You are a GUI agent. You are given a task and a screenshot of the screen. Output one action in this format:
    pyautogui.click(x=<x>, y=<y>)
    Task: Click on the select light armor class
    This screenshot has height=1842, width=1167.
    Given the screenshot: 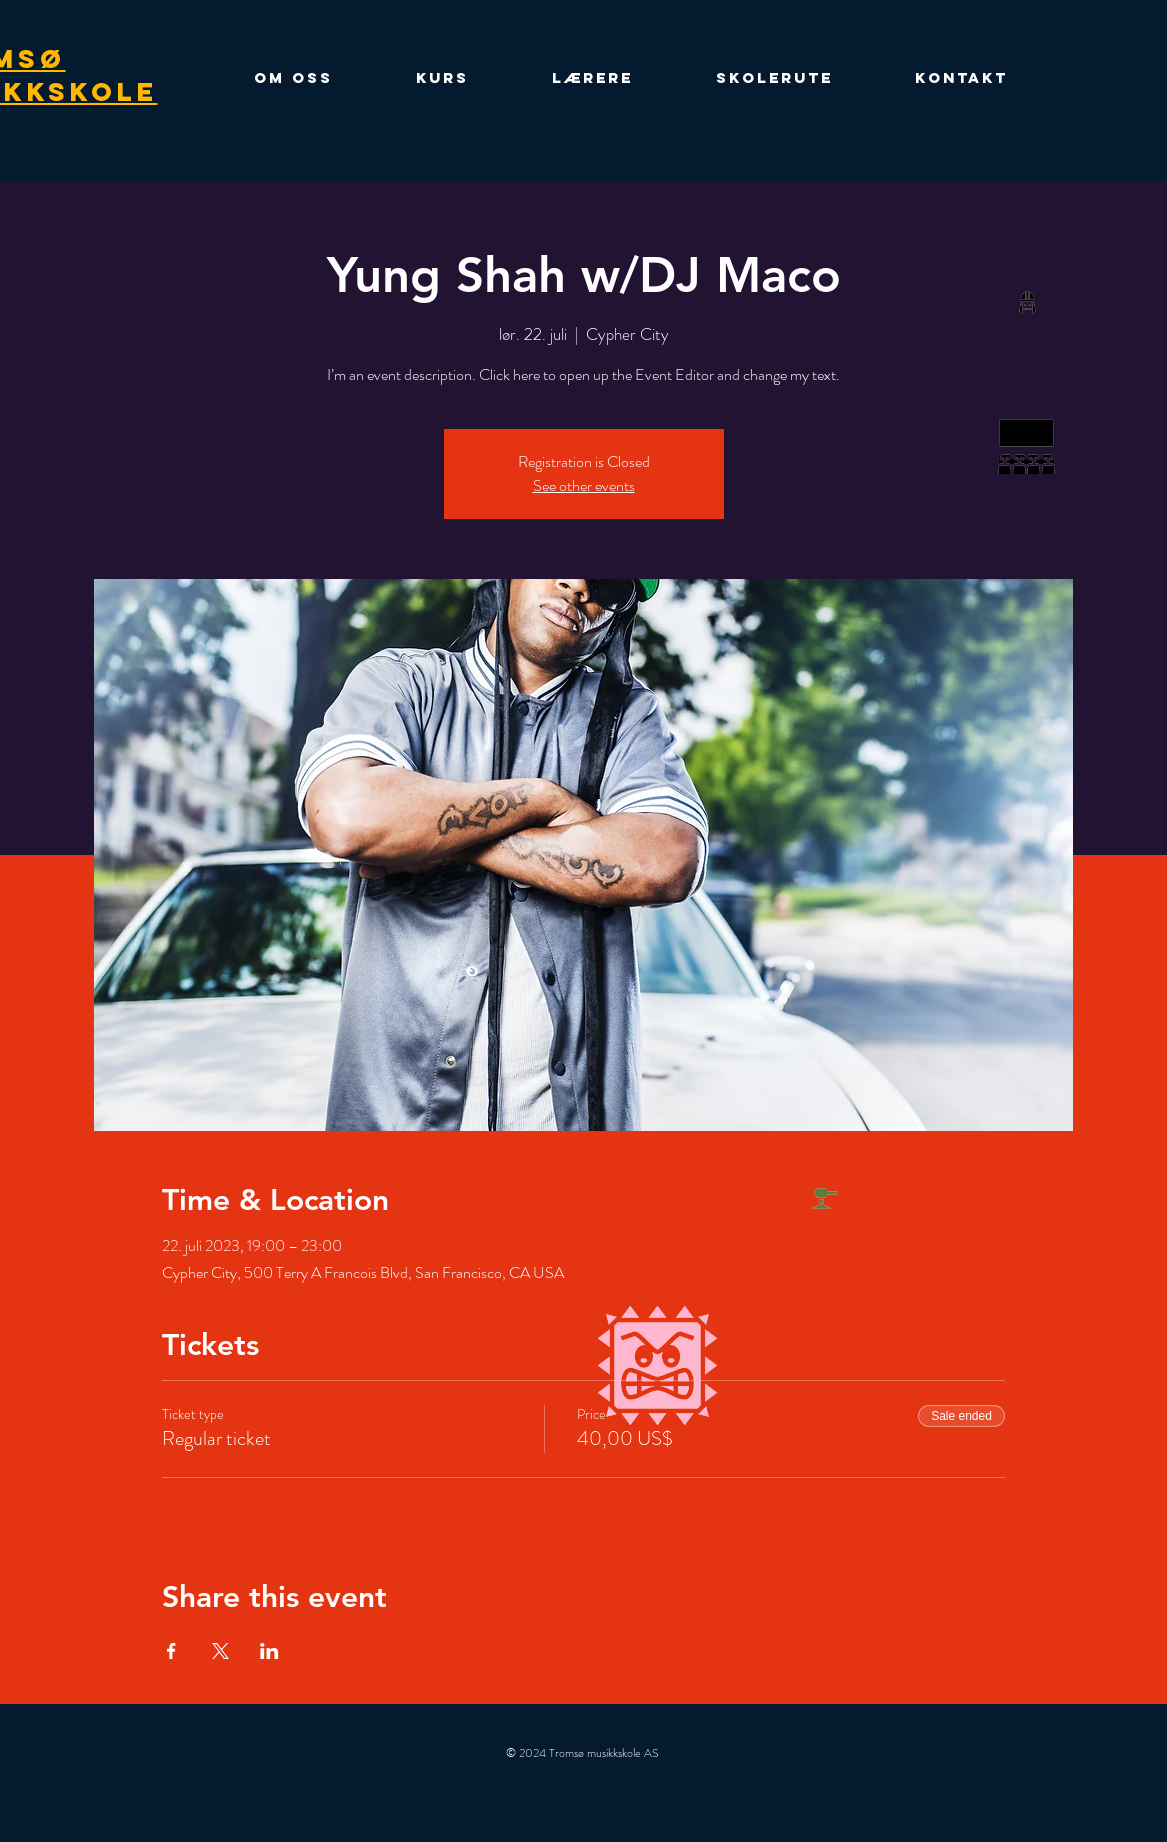 What is the action you would take?
    pyautogui.click(x=1027, y=302)
    